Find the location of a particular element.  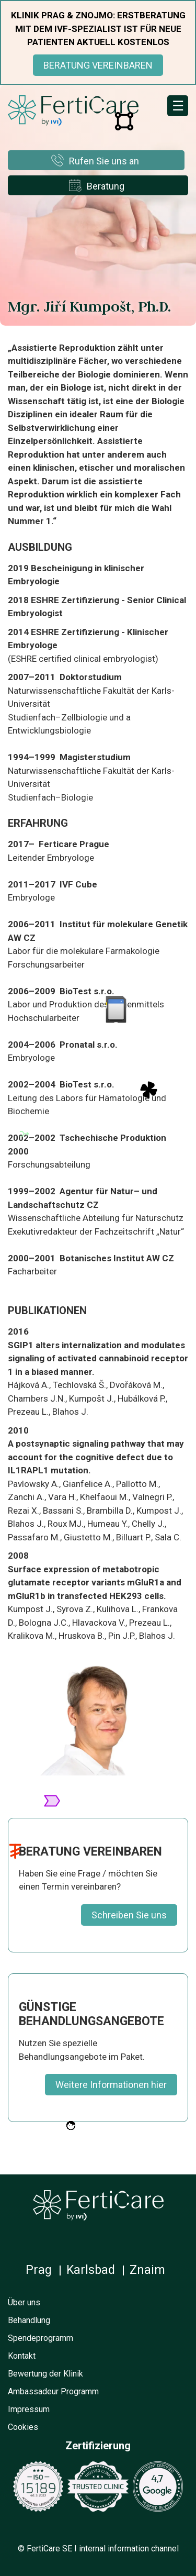

adjust car ventilation settings is located at coordinates (148, 1090).